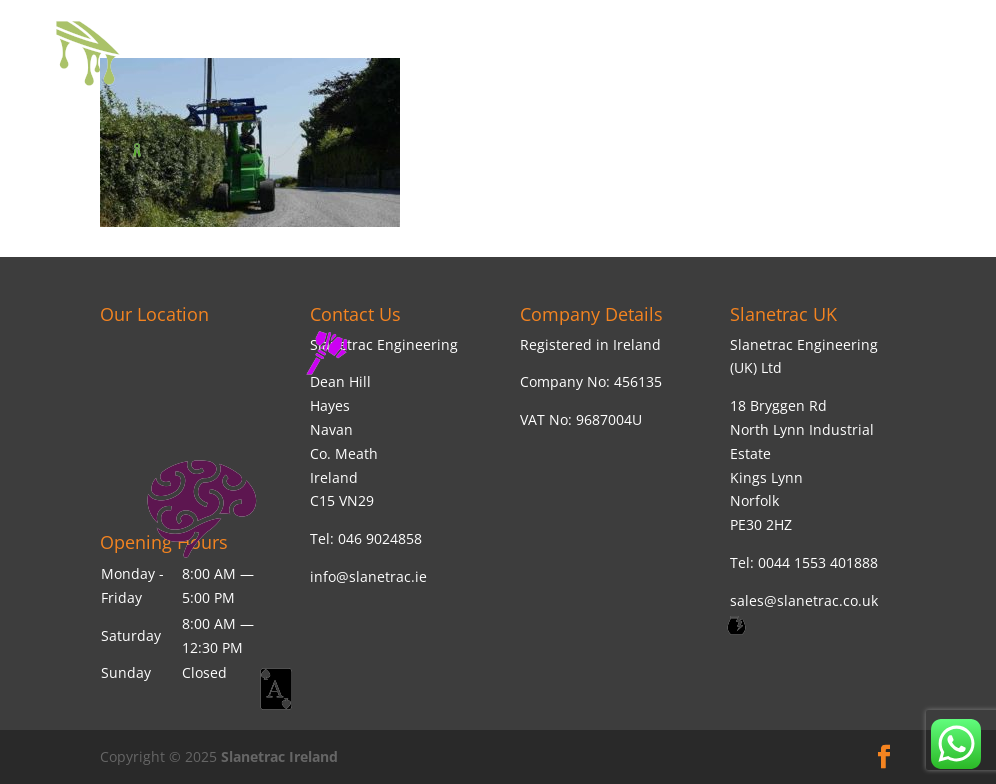 This screenshot has width=996, height=784. Describe the element at coordinates (201, 506) in the screenshot. I see `access AI or smart features` at that location.